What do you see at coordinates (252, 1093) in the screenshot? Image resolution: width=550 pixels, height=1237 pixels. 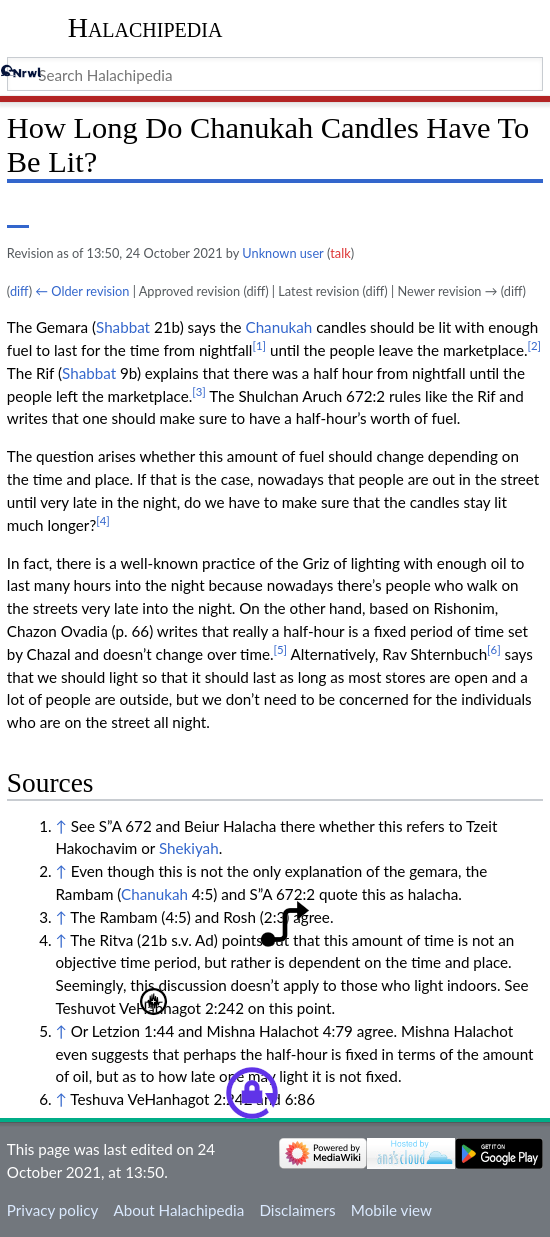 I see `screen rotation is locked` at bounding box center [252, 1093].